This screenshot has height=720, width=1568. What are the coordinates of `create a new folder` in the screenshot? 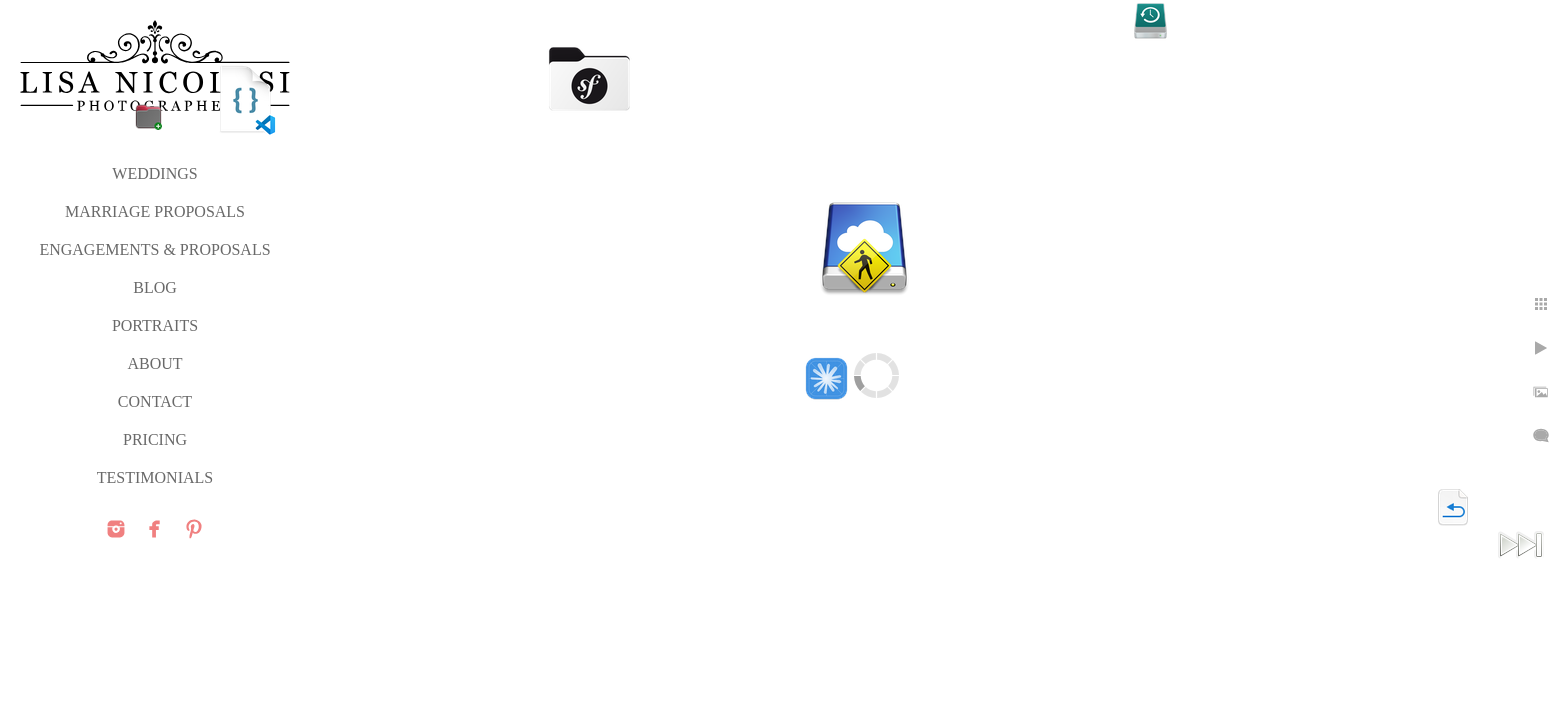 It's located at (148, 116).